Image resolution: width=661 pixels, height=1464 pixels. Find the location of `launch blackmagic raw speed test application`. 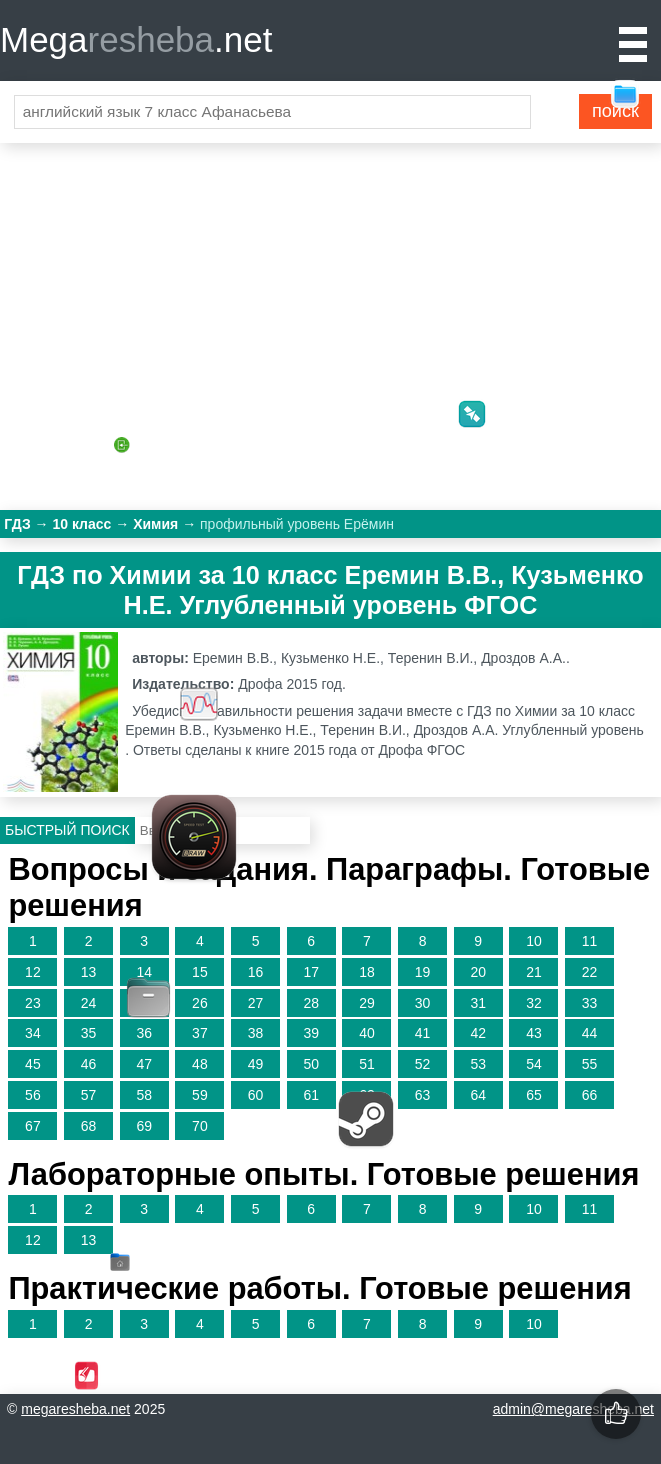

launch blackmagic raw speed test application is located at coordinates (194, 837).